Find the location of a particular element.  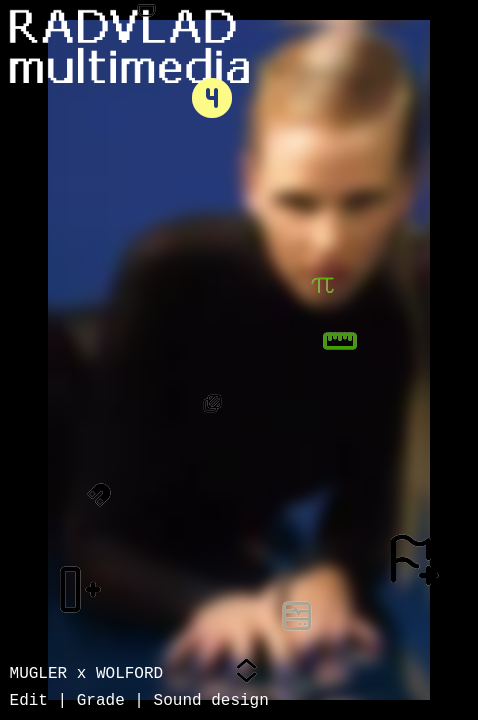

insert a new column to the right is located at coordinates (80, 589).